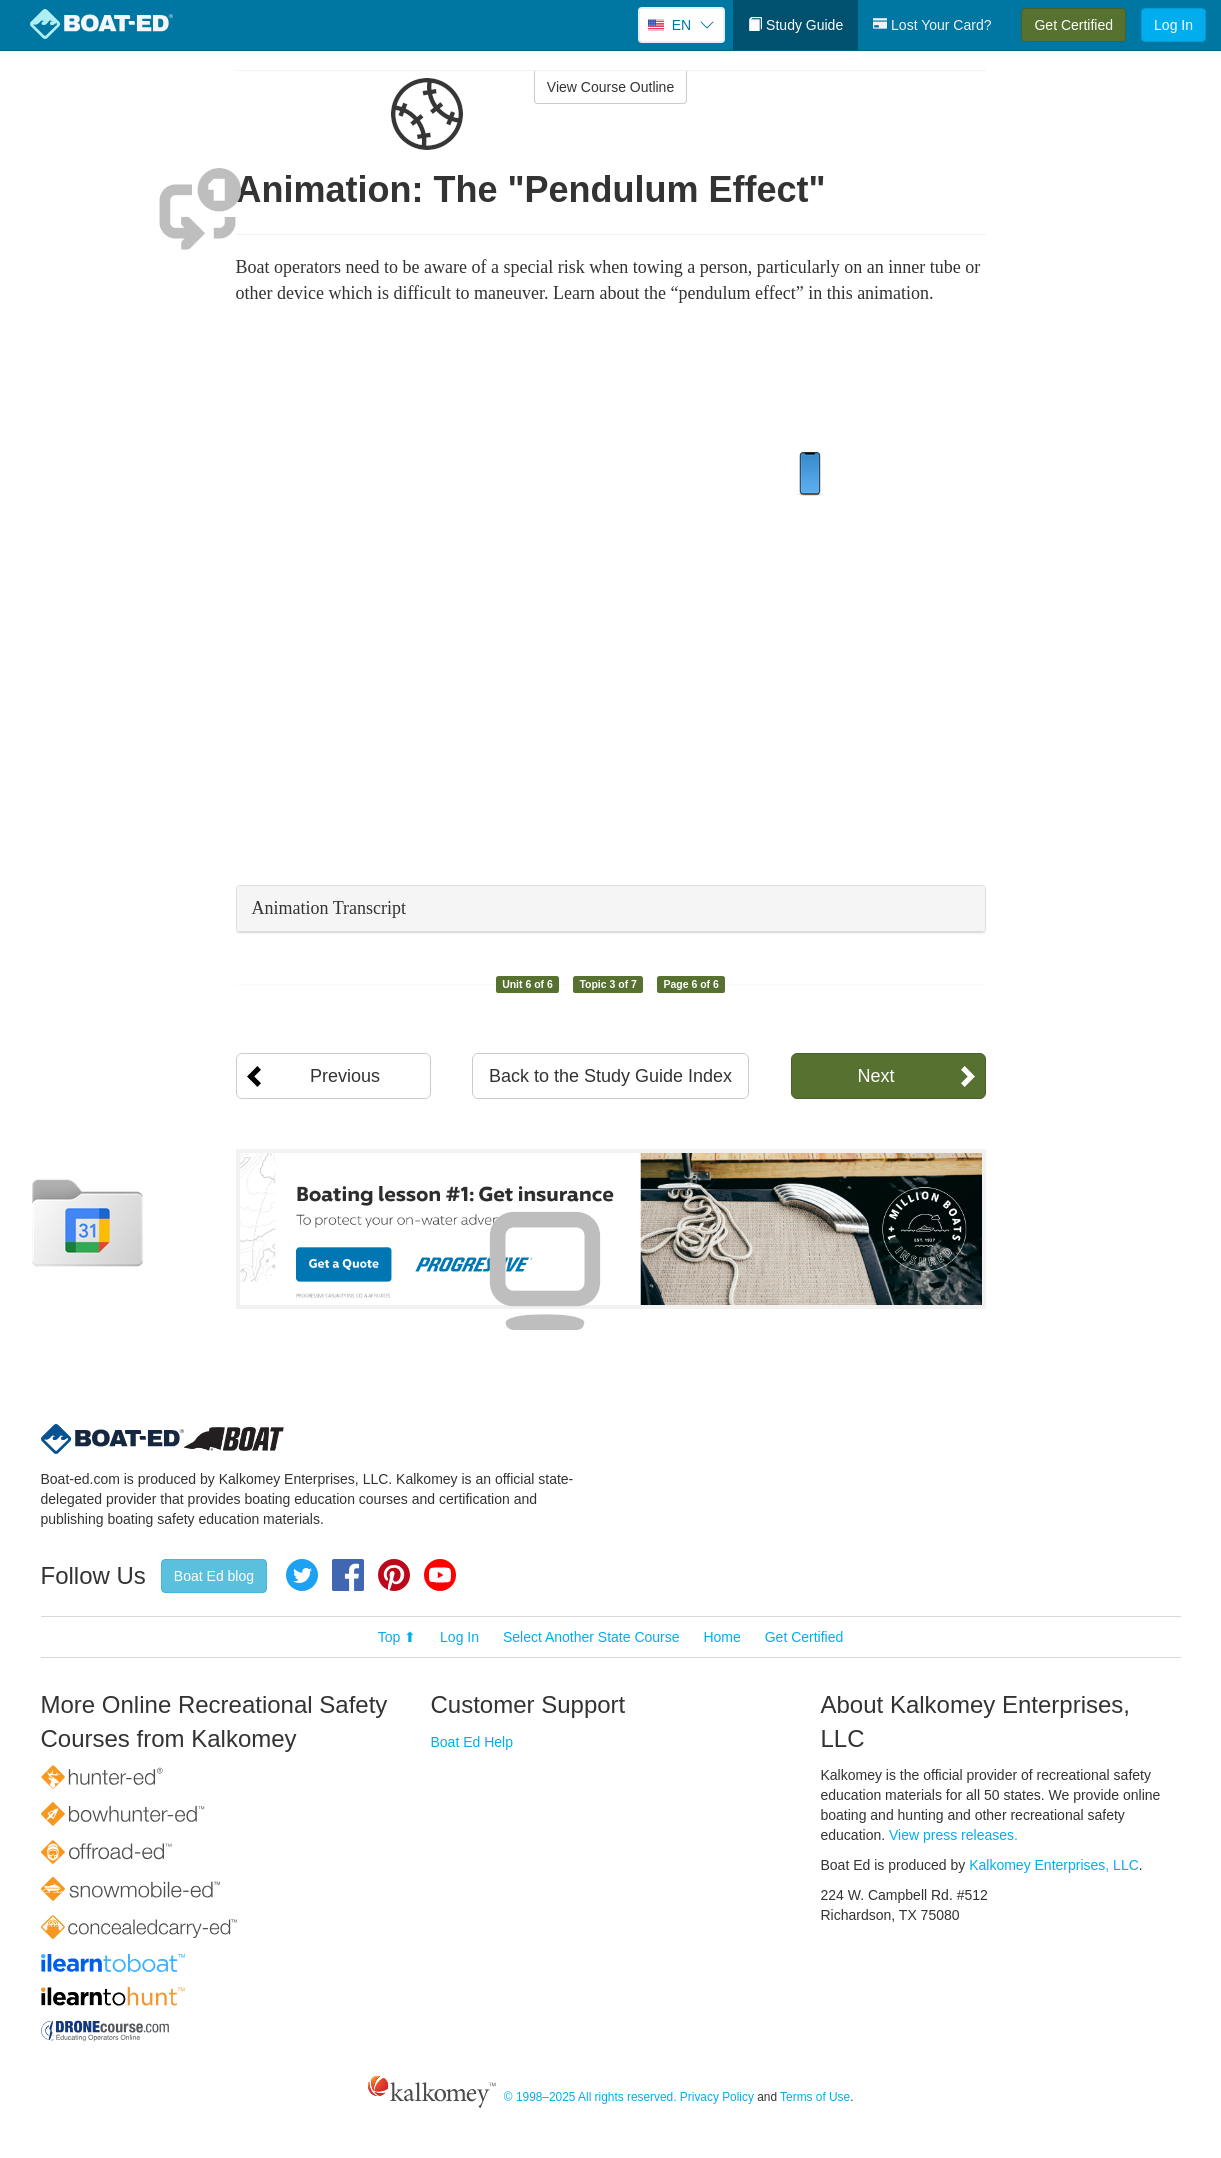  What do you see at coordinates (87, 1226) in the screenshot?
I see `open folder containing google calendar files` at bounding box center [87, 1226].